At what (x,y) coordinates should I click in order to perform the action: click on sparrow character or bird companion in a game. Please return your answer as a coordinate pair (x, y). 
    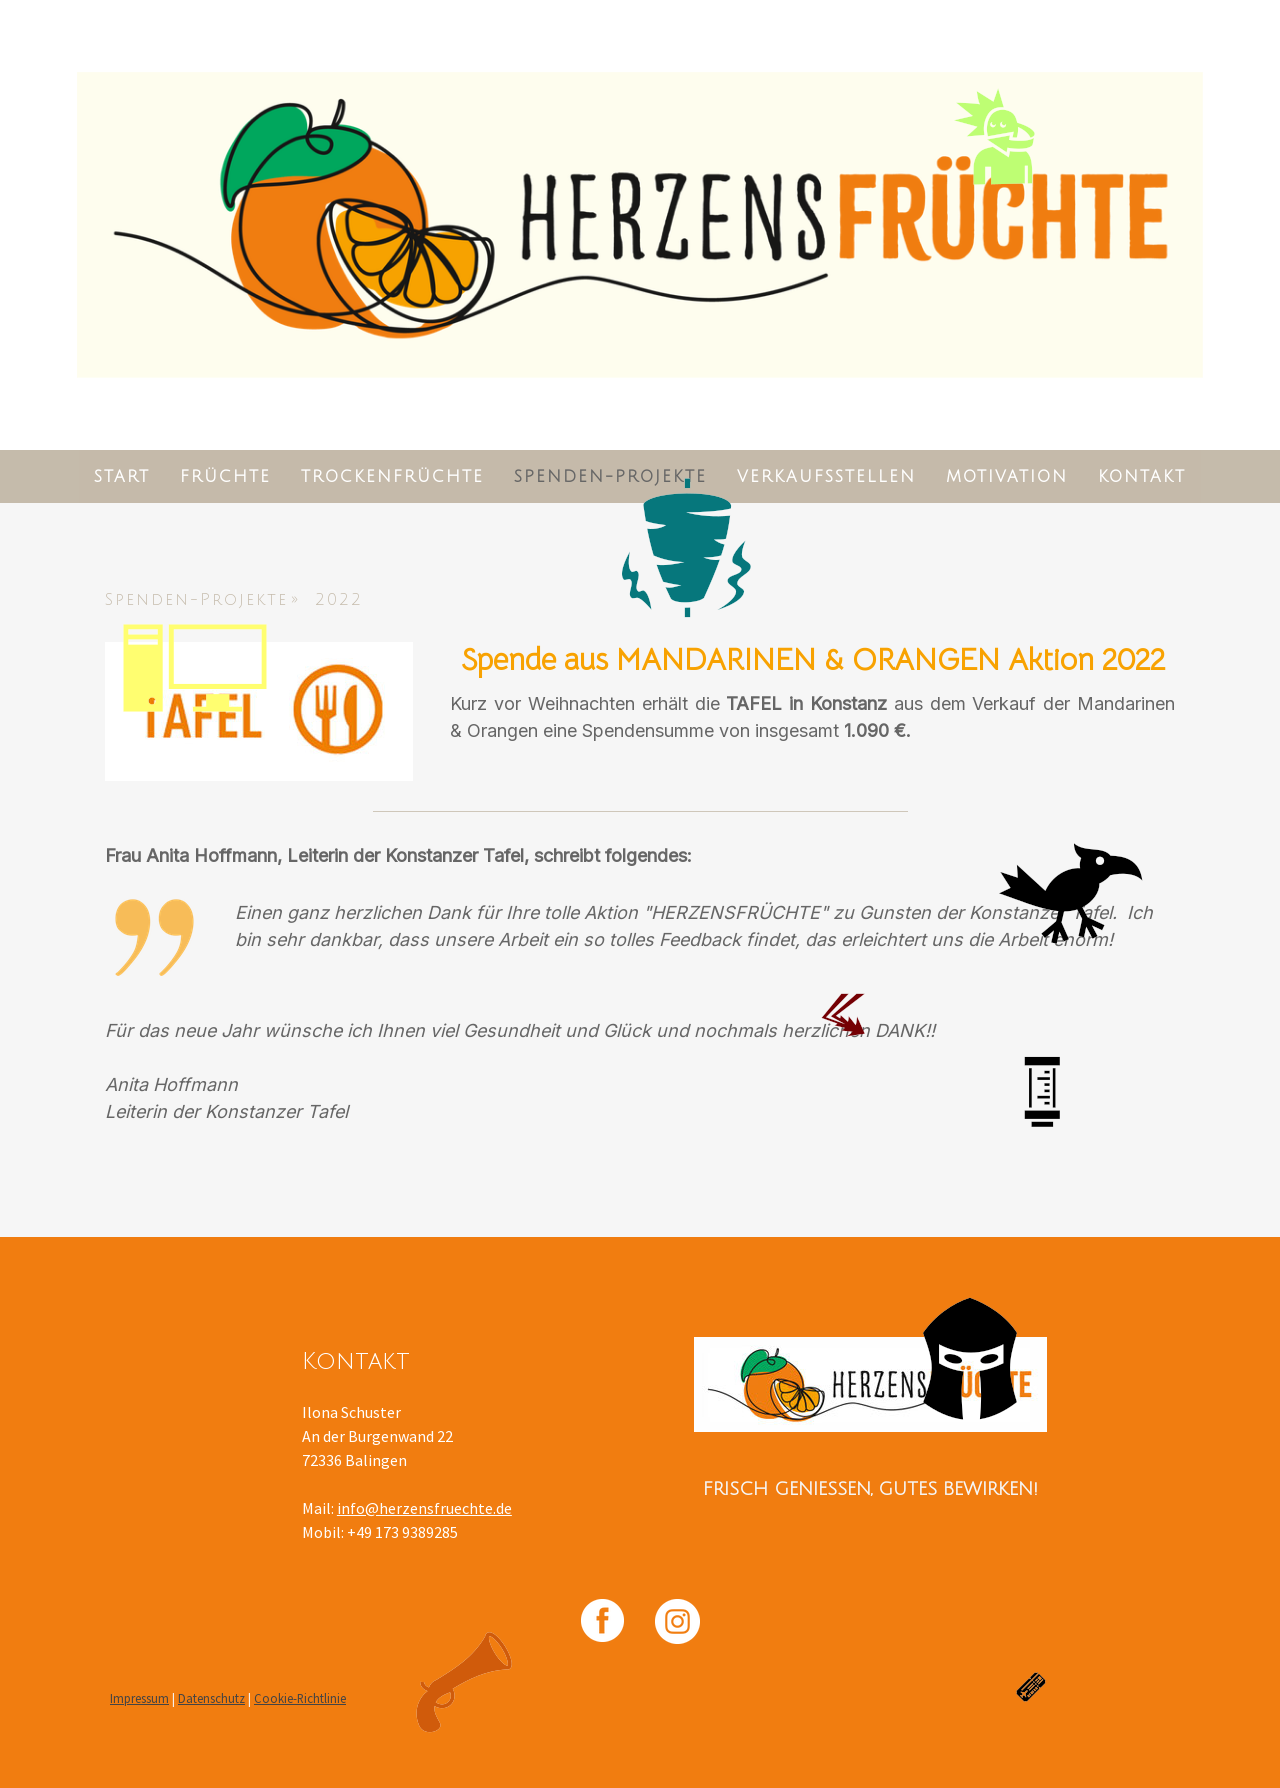
    Looking at the image, I should click on (1069, 891).